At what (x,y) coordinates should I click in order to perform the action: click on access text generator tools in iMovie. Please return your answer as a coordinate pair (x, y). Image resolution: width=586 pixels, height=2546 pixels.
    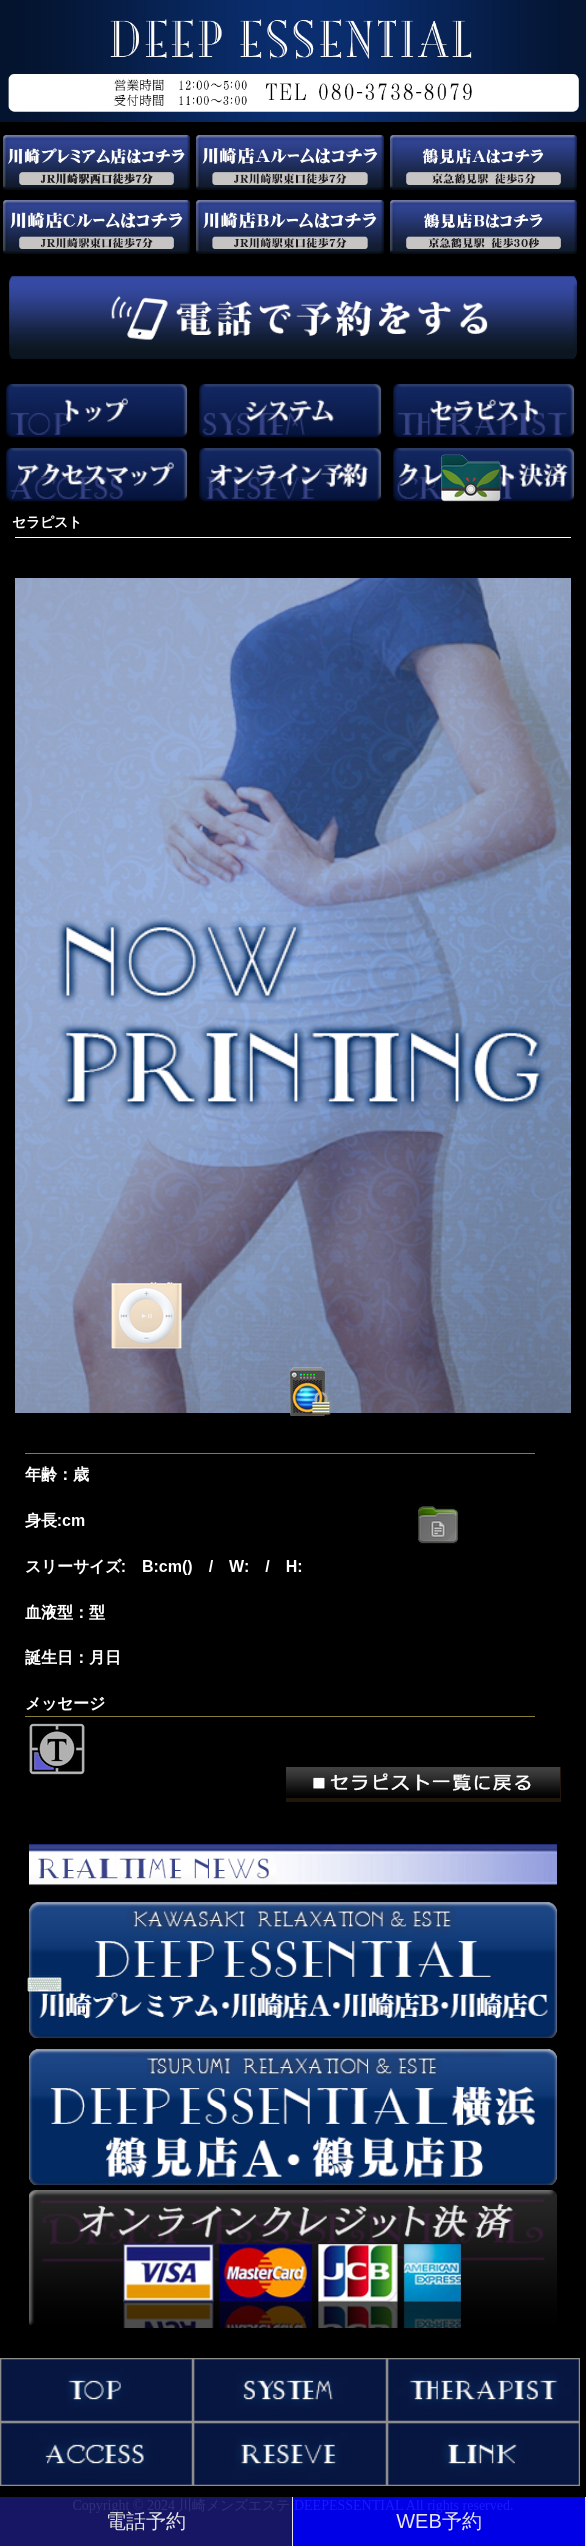
    Looking at the image, I should click on (57, 1749).